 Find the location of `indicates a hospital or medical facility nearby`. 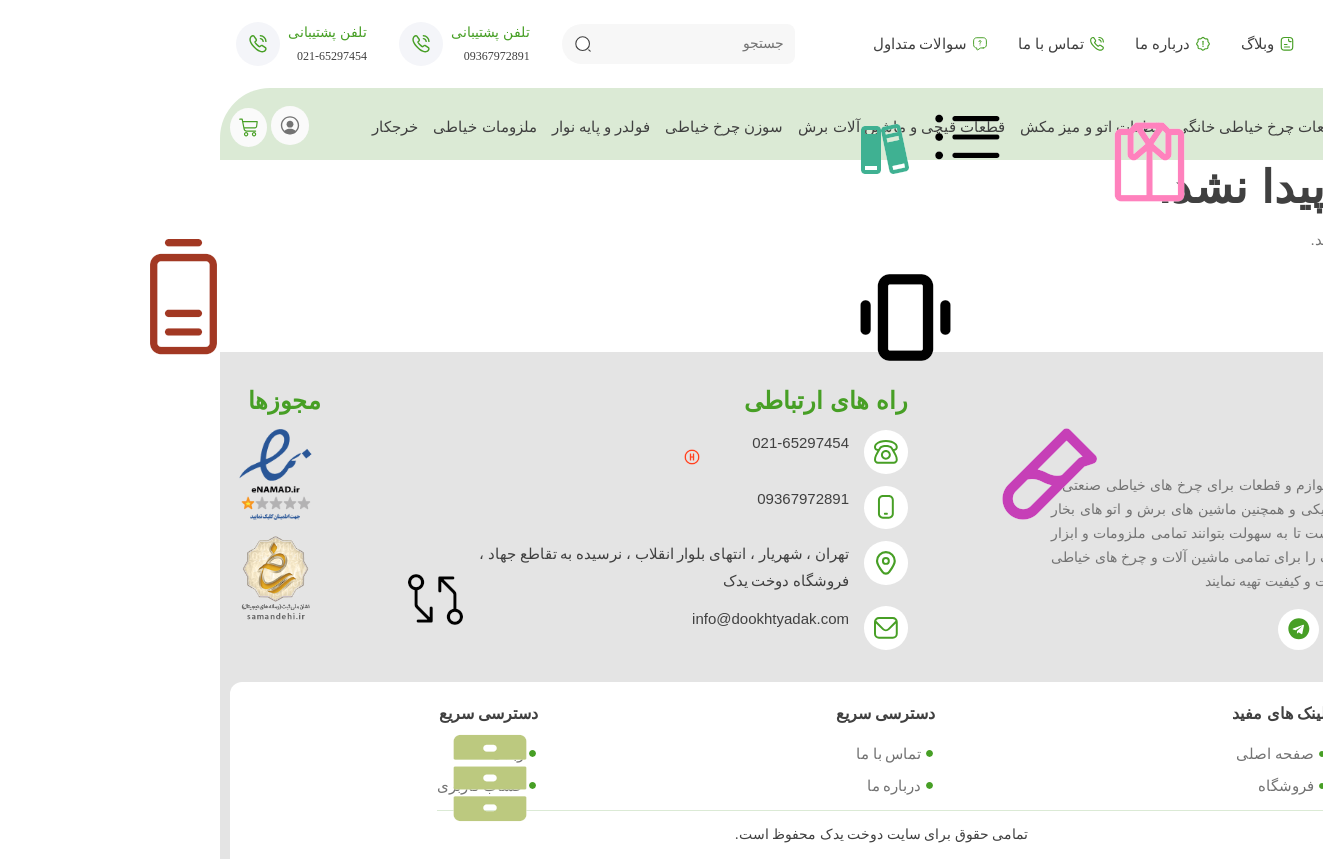

indicates a hospital or medical facility nearby is located at coordinates (692, 457).